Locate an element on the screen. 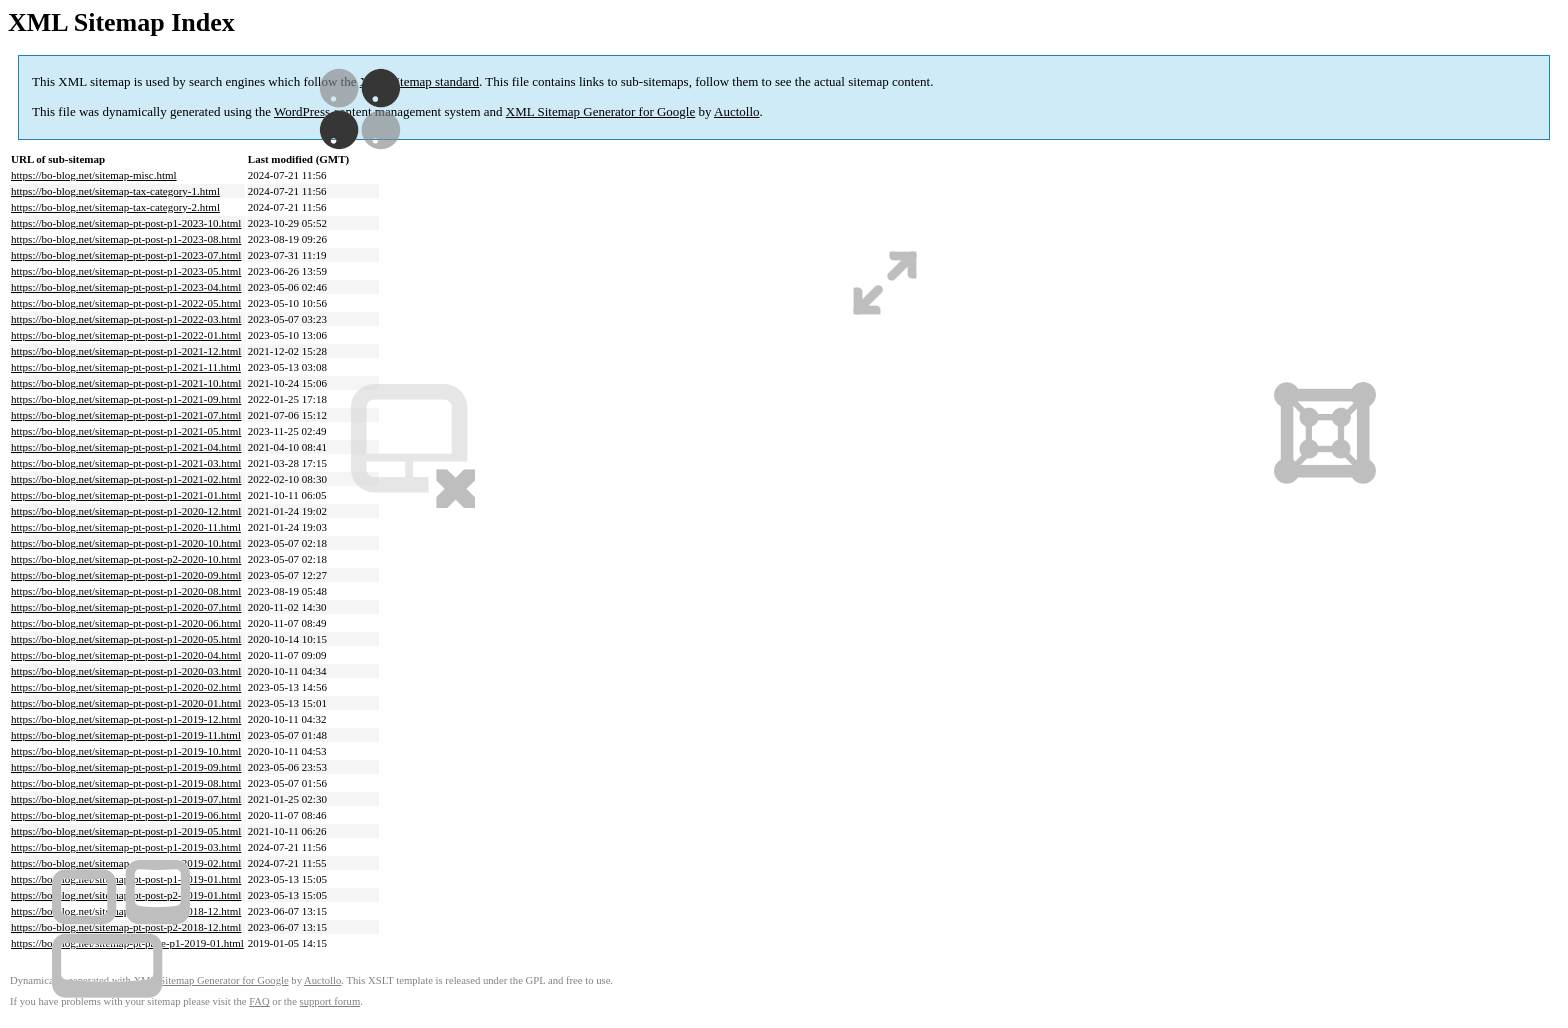  launch swell foop puzzle game is located at coordinates (360, 109).